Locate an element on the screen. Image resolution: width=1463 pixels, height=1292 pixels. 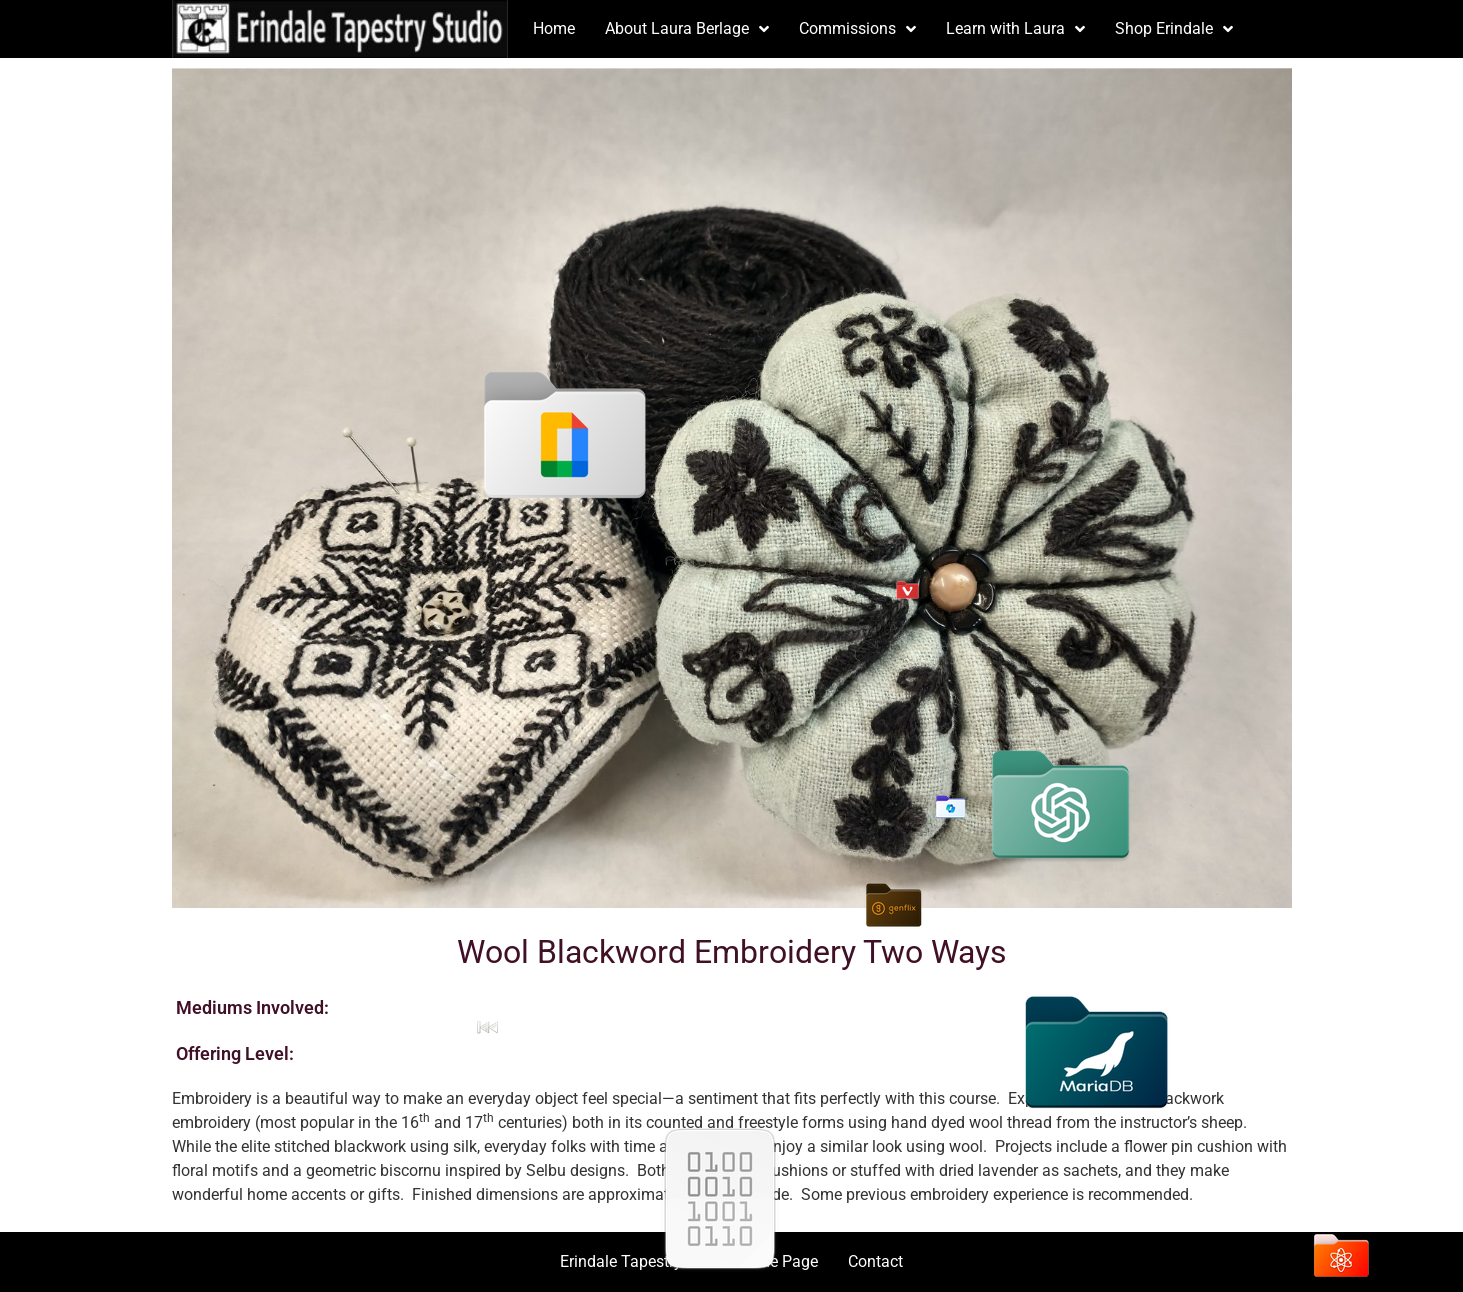
open folder containing google docs files is located at coordinates (564, 439).